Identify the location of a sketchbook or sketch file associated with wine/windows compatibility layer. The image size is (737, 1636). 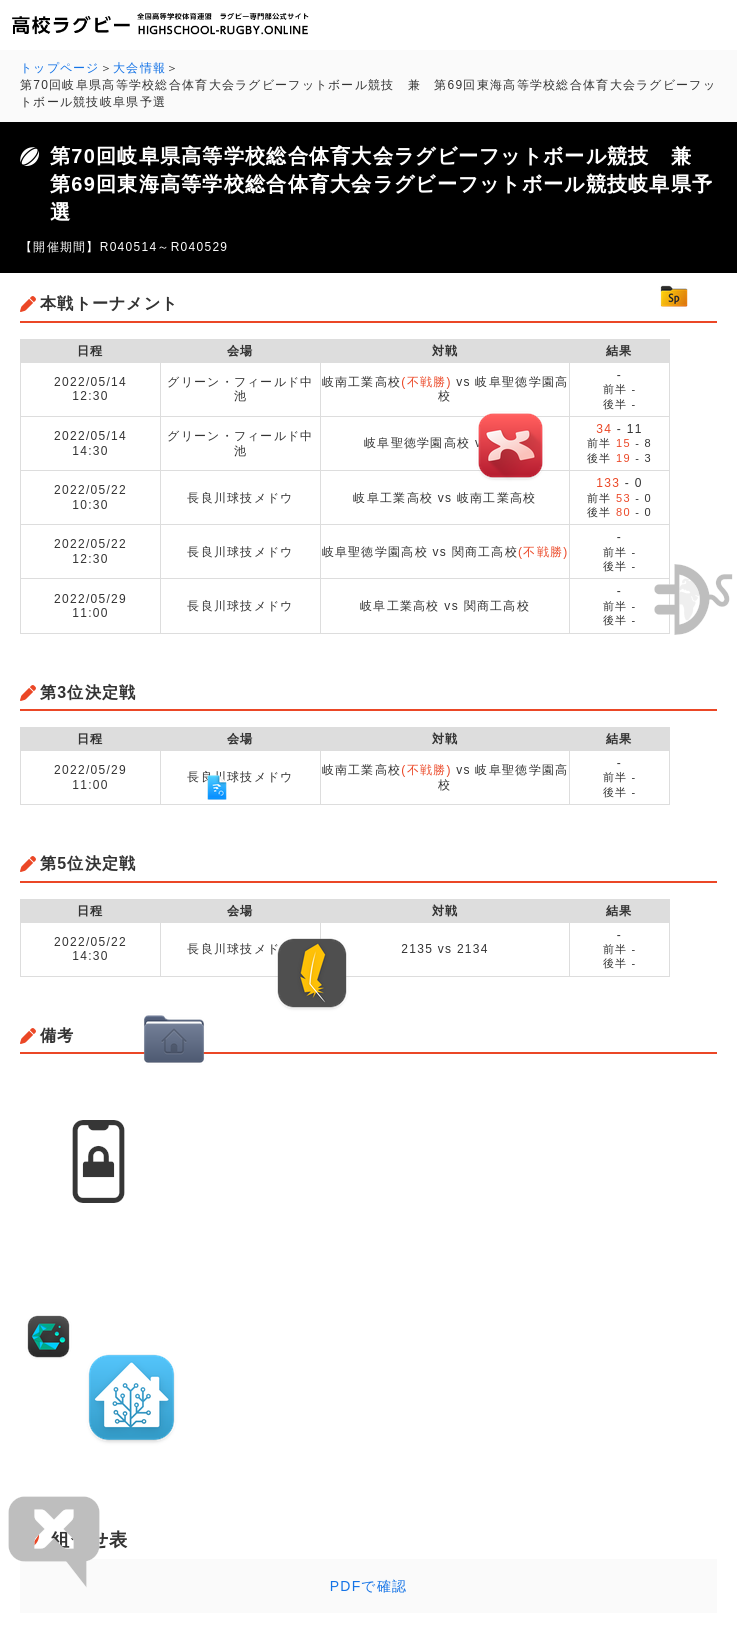
(217, 788).